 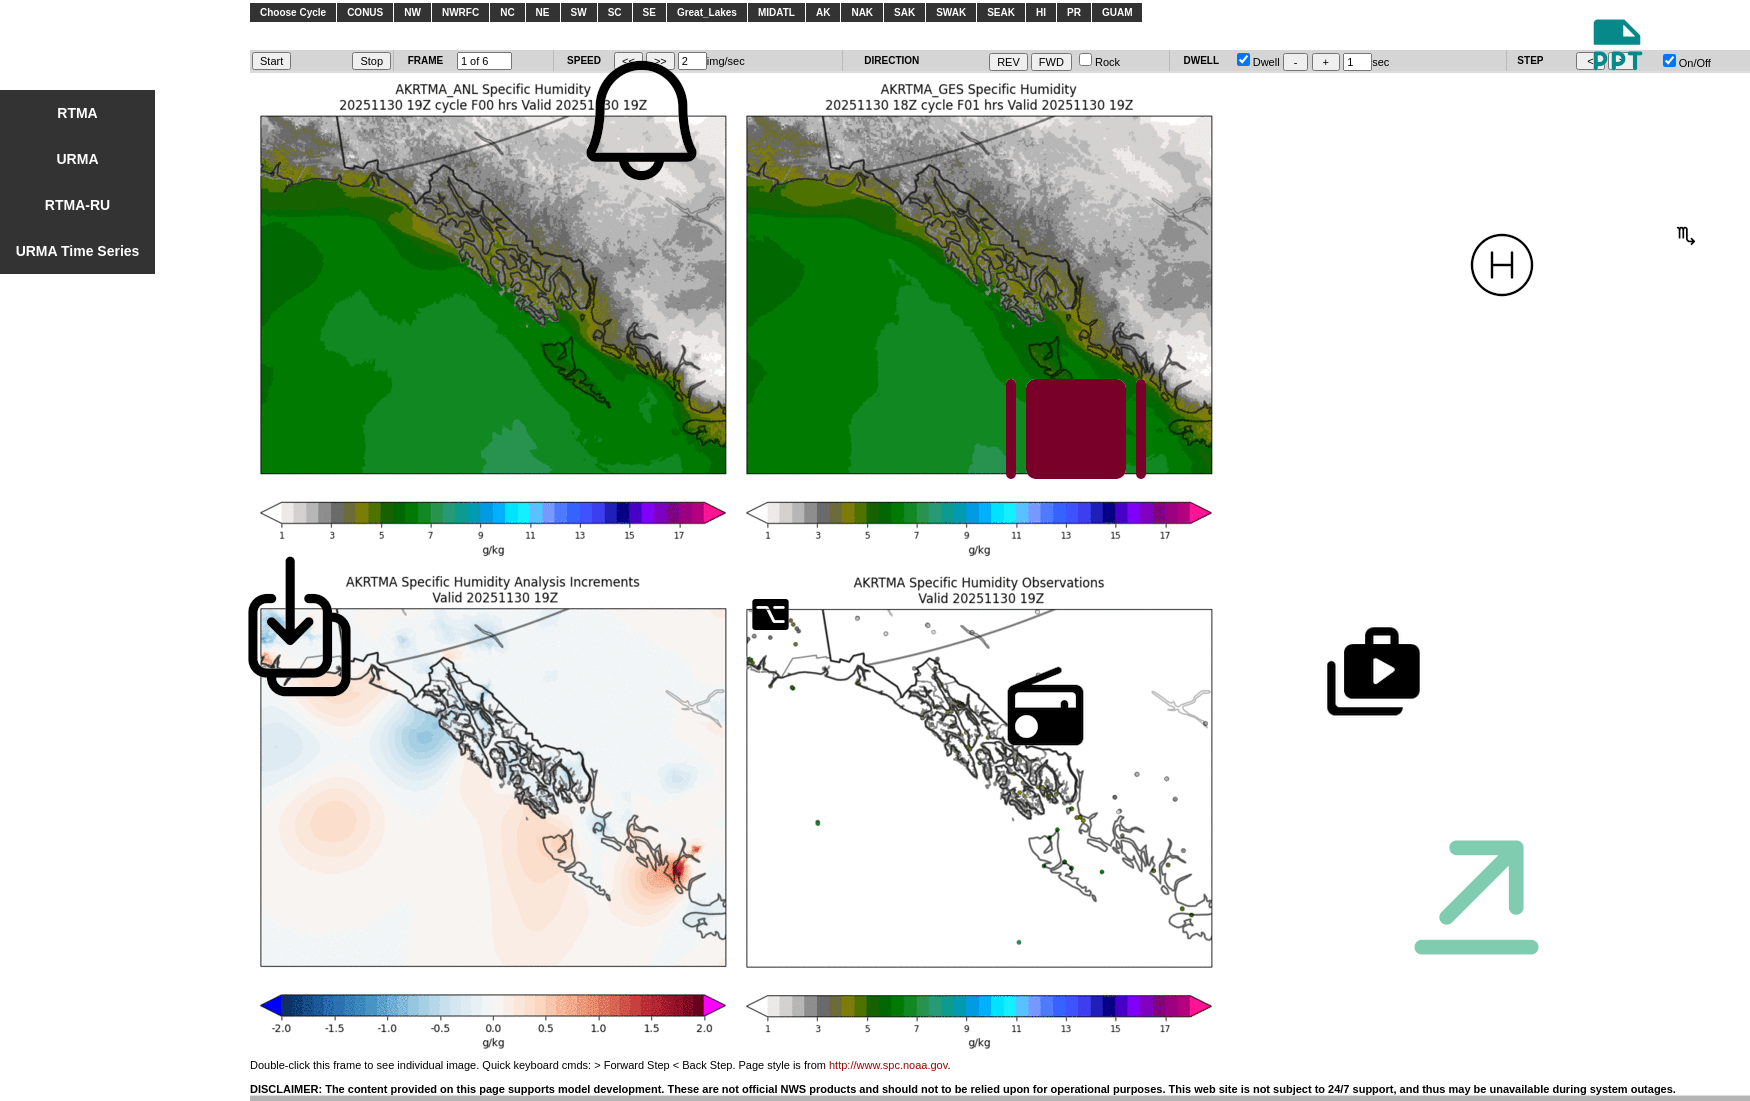 I want to click on keyboard option/alt key symbol, so click(x=770, y=614).